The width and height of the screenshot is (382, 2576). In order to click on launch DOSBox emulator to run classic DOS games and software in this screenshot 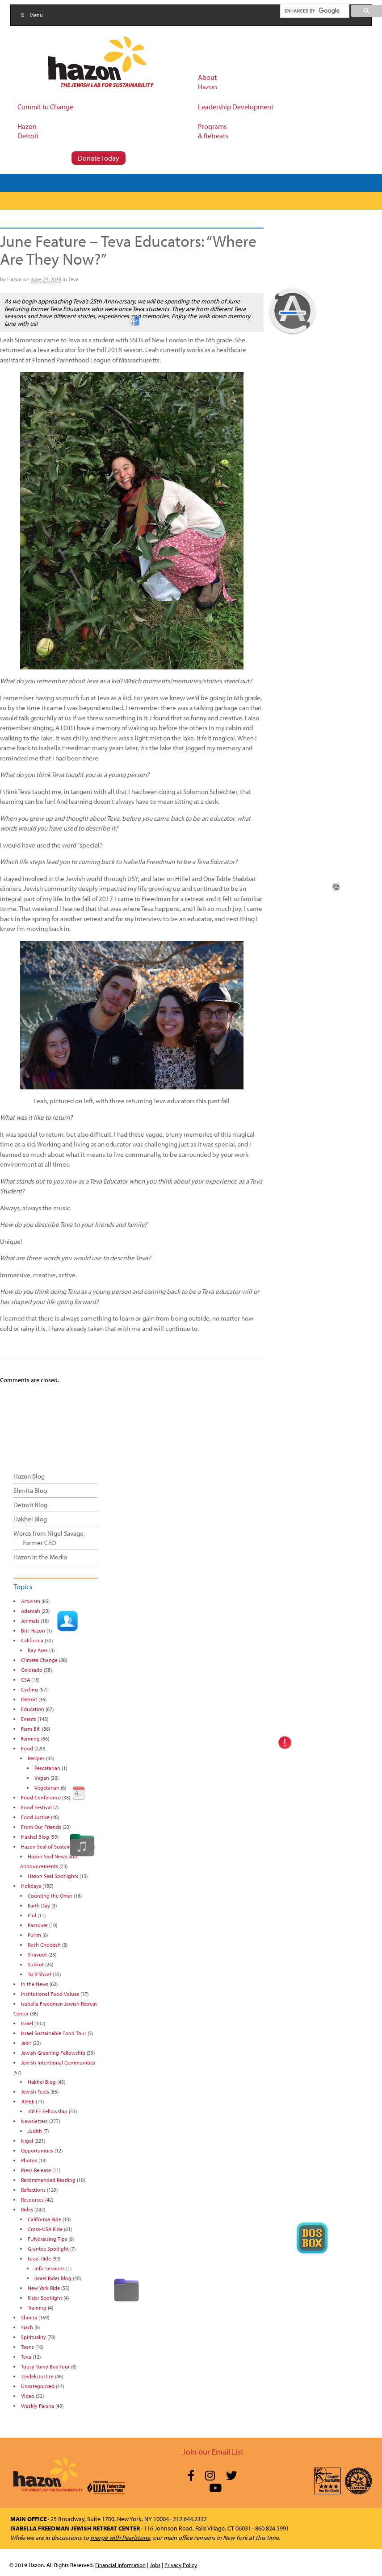, I will do `click(312, 2238)`.